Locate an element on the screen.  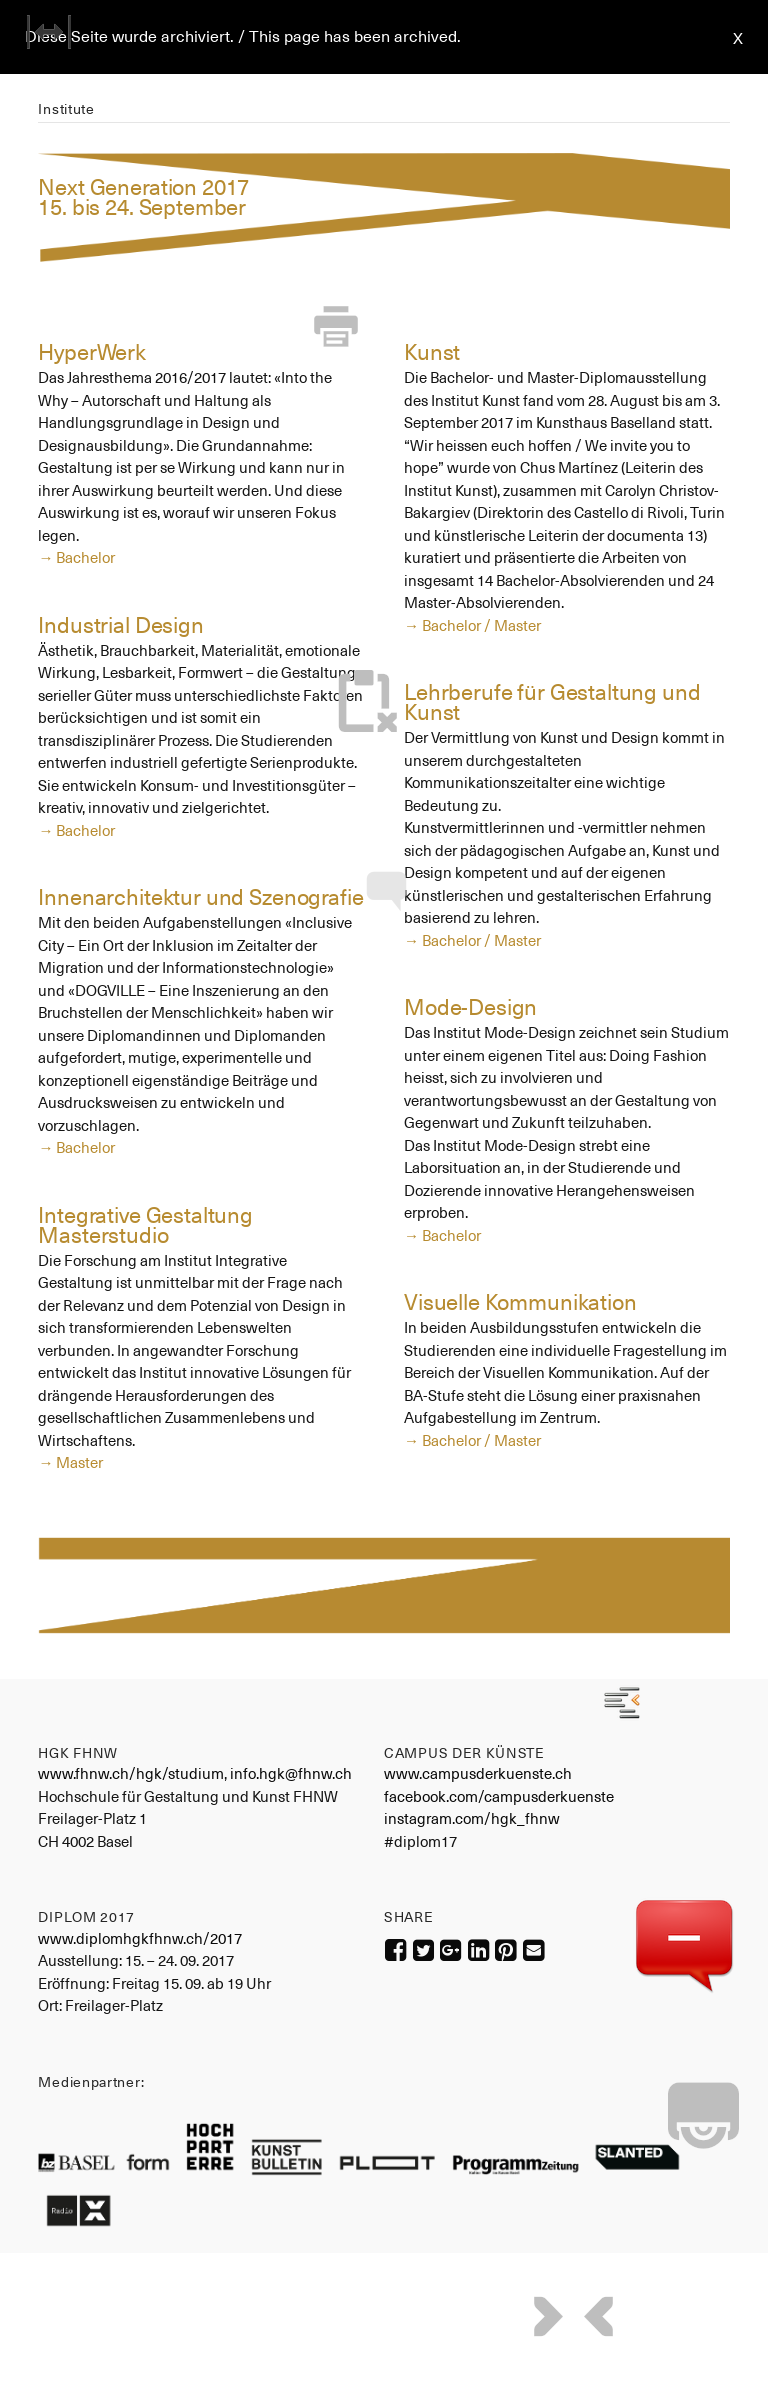
access optical disc drive is located at coordinates (703, 2113).